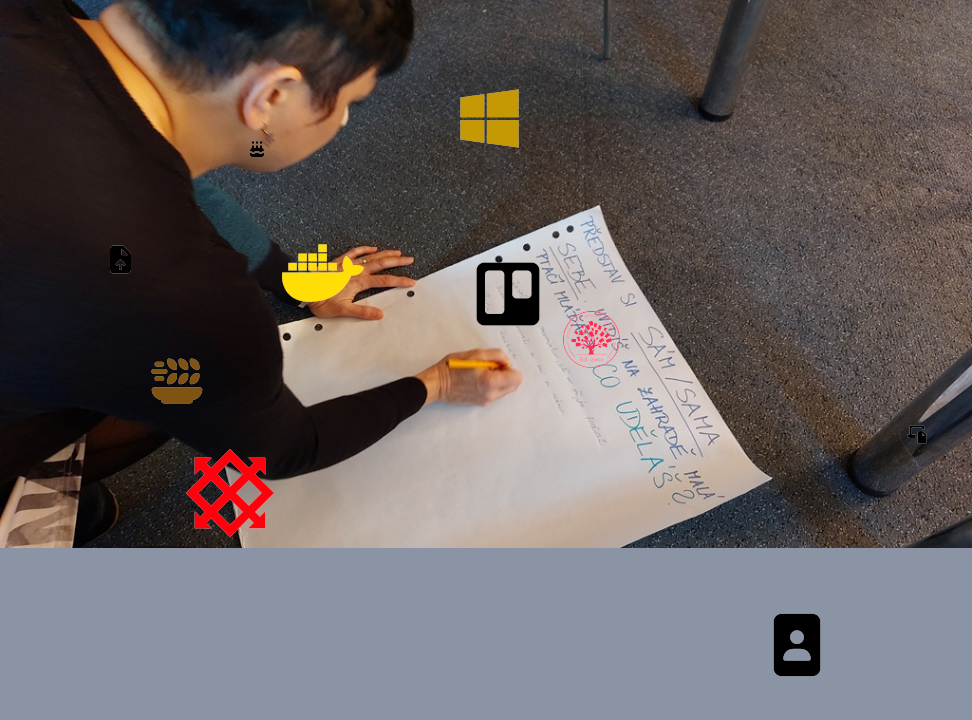 This screenshot has width=972, height=720. I want to click on view profile picture or portrait image, so click(797, 645).